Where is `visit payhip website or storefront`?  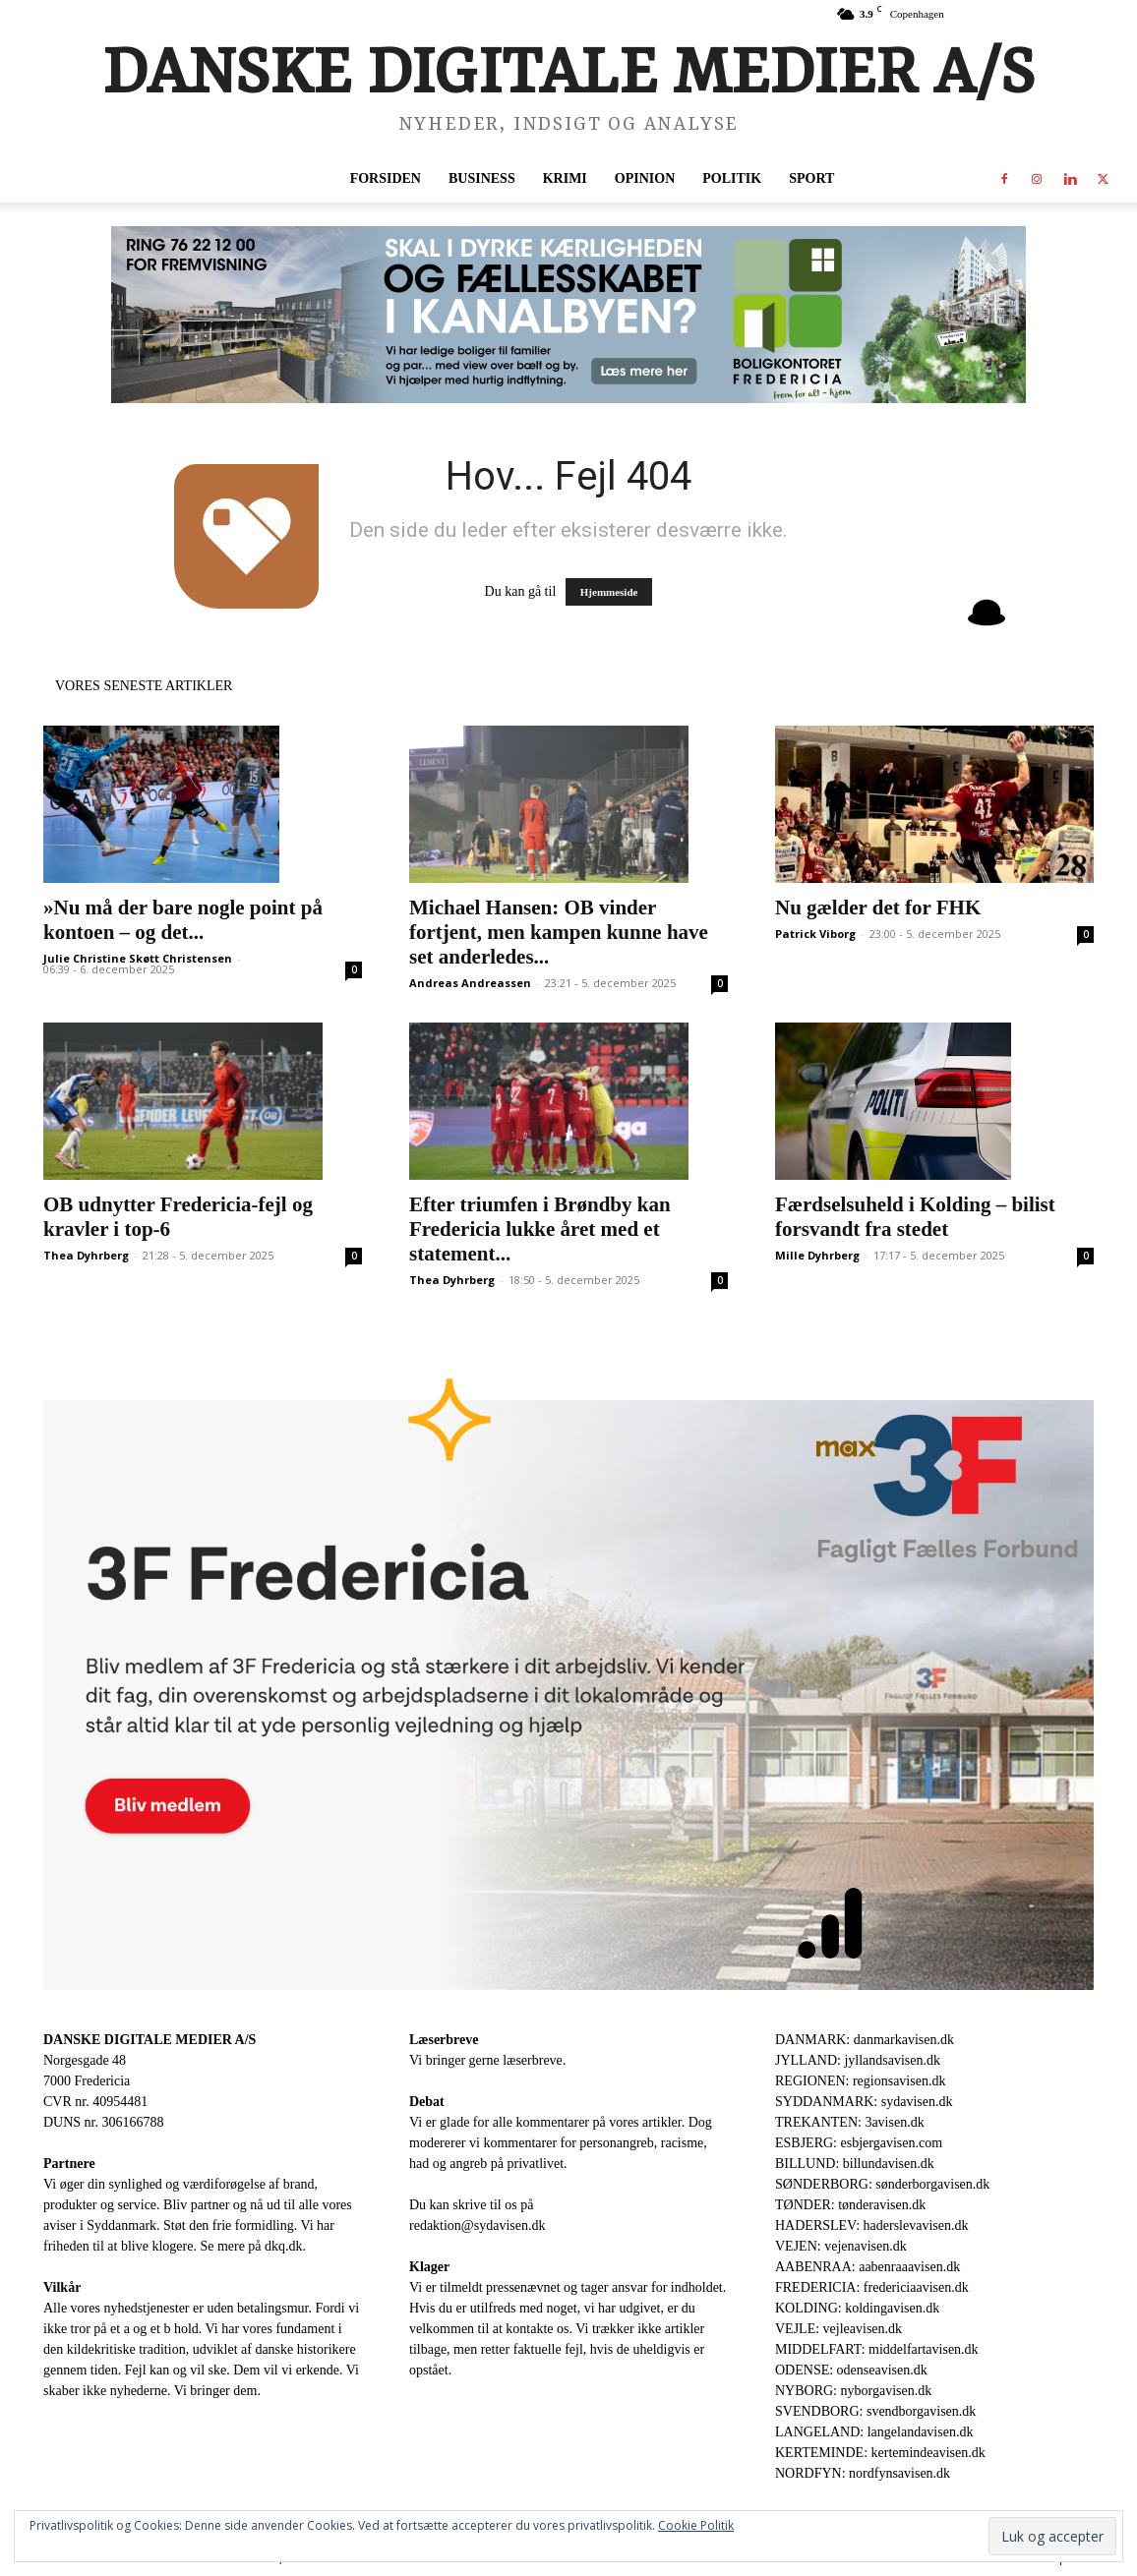
visit payhip website or storefront is located at coordinates (246, 536).